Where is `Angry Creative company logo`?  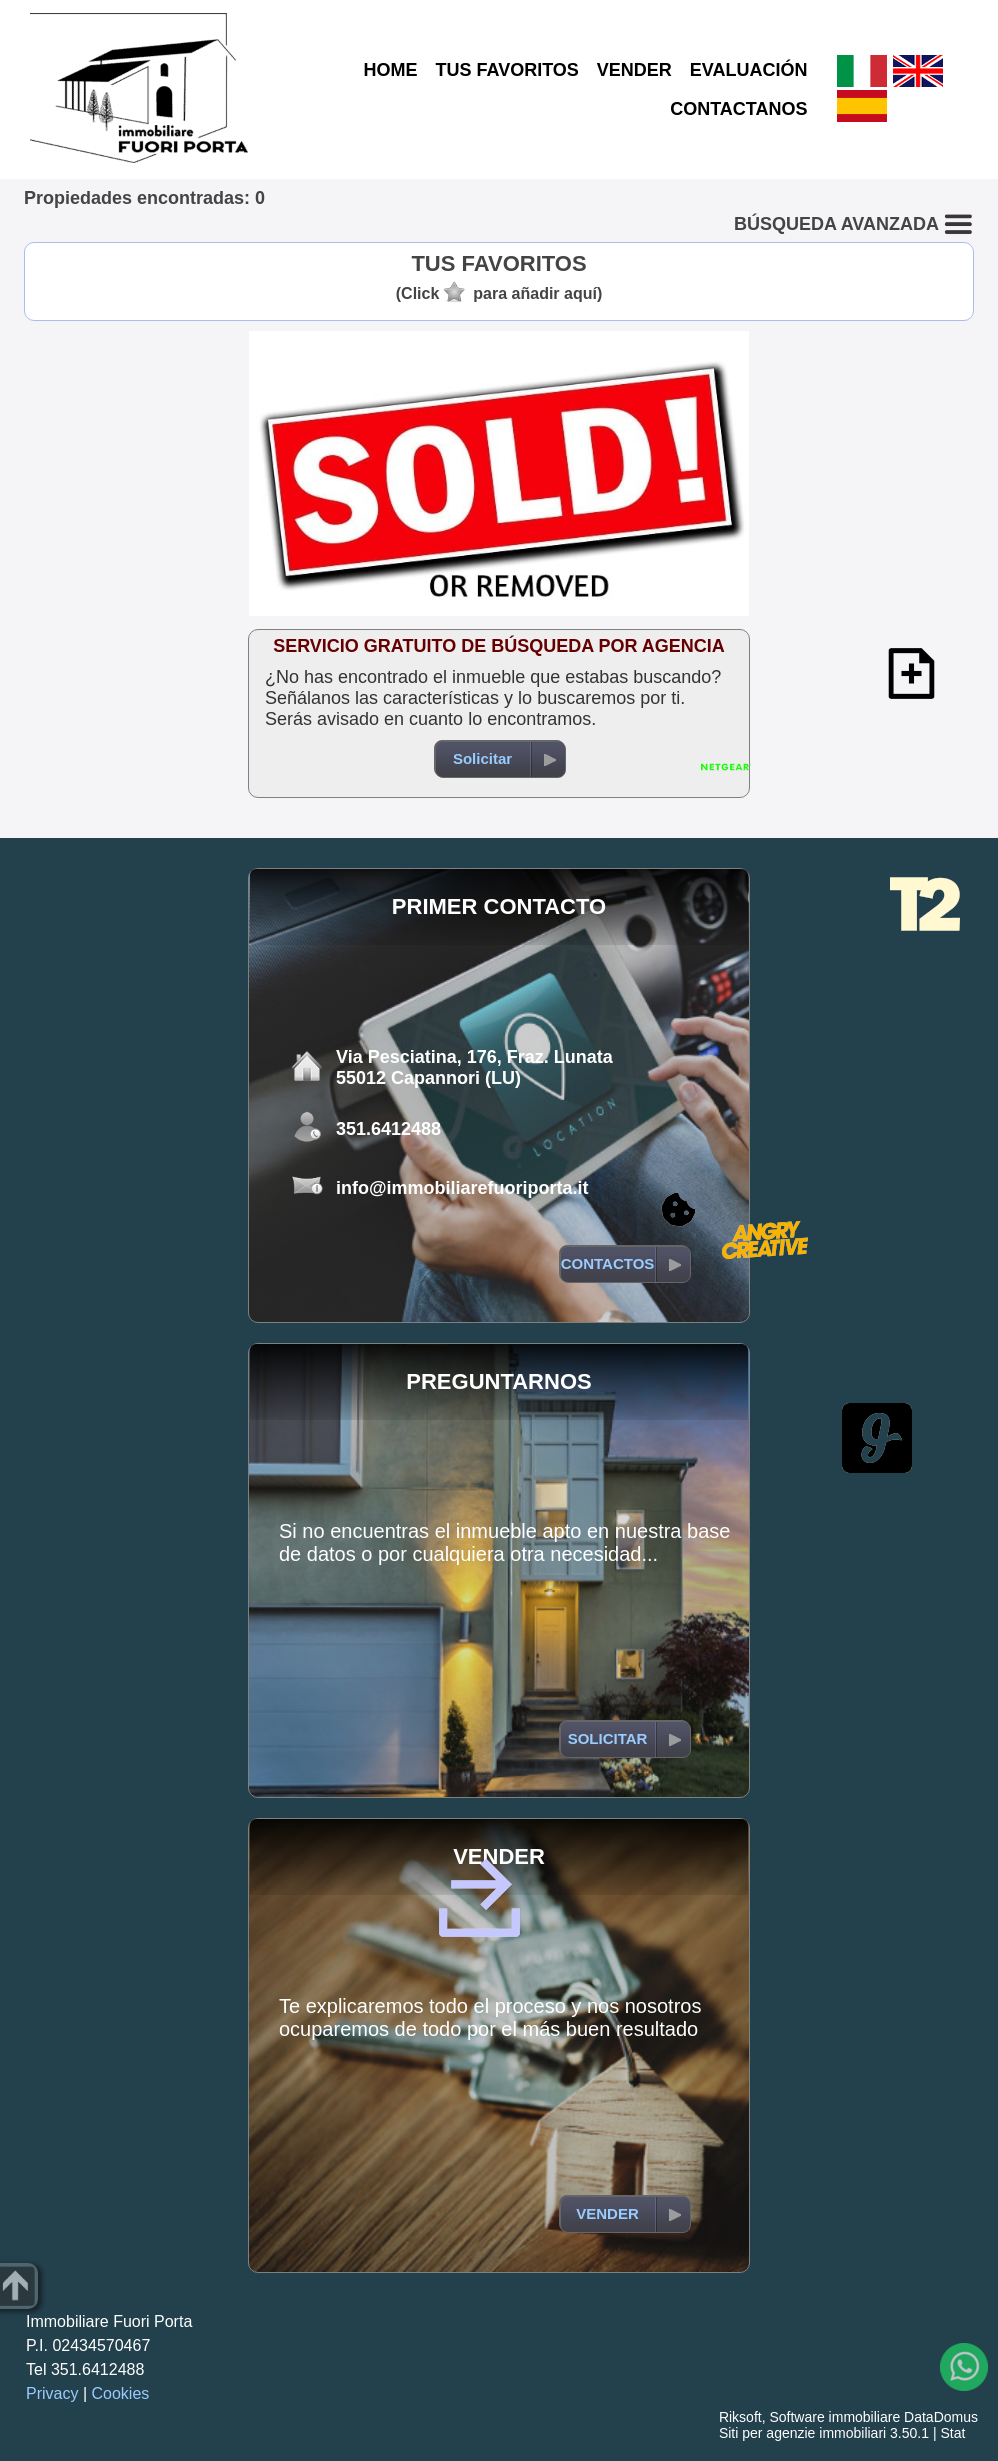 Angry Creative company logo is located at coordinates (765, 1240).